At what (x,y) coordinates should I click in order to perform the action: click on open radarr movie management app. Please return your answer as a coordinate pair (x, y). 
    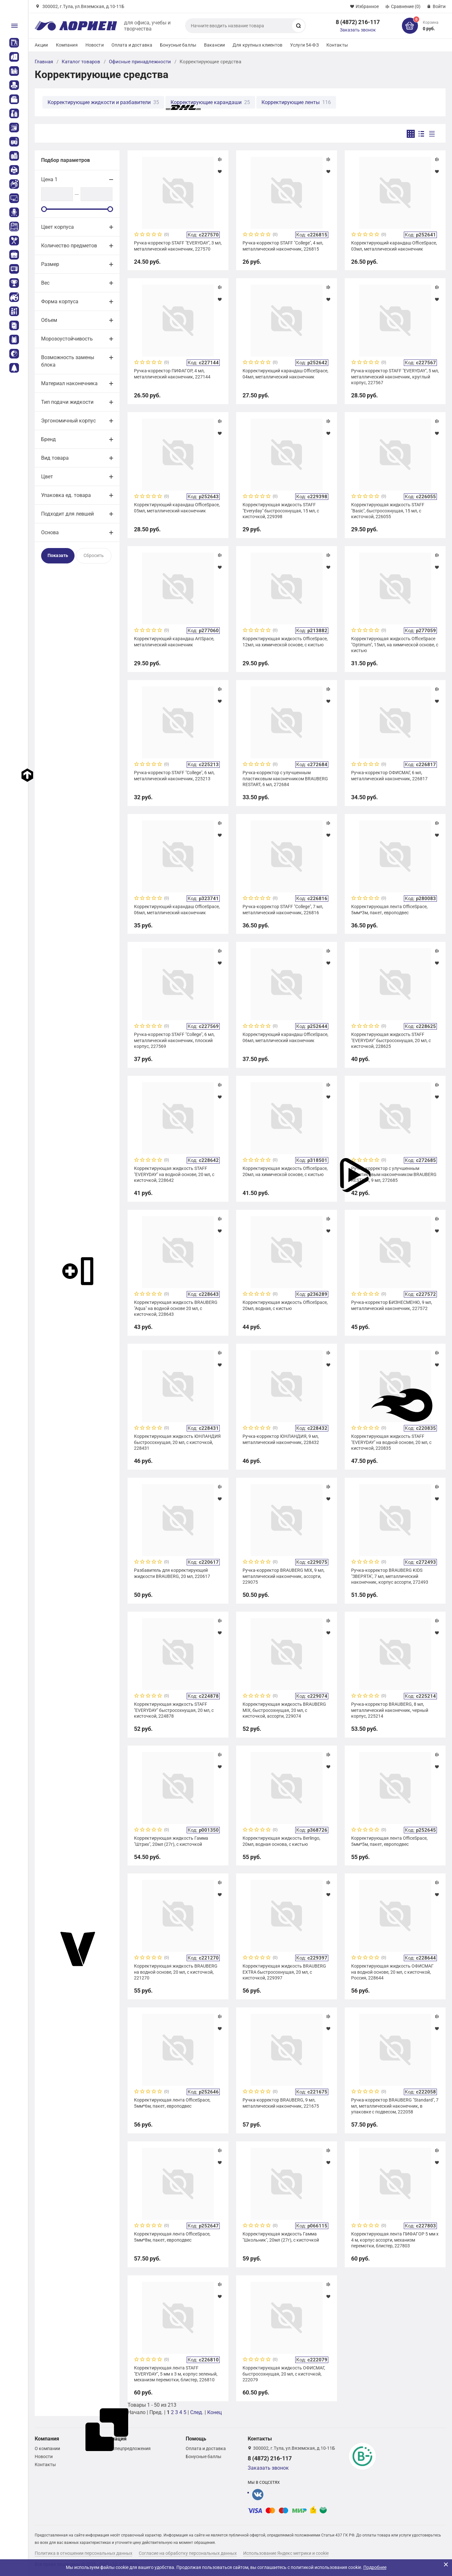
    Looking at the image, I should click on (355, 1175).